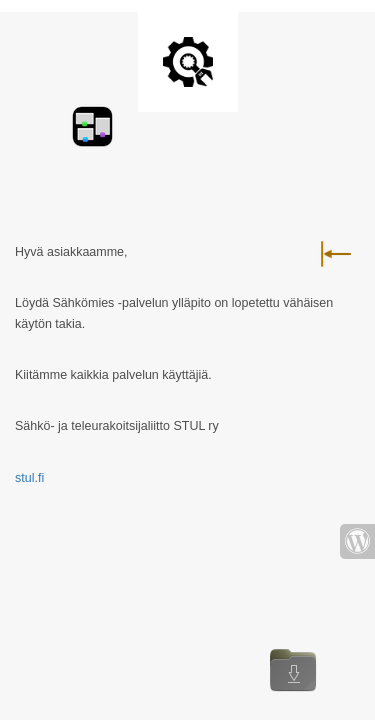  I want to click on open mission control to view all open windows, so click(92, 126).